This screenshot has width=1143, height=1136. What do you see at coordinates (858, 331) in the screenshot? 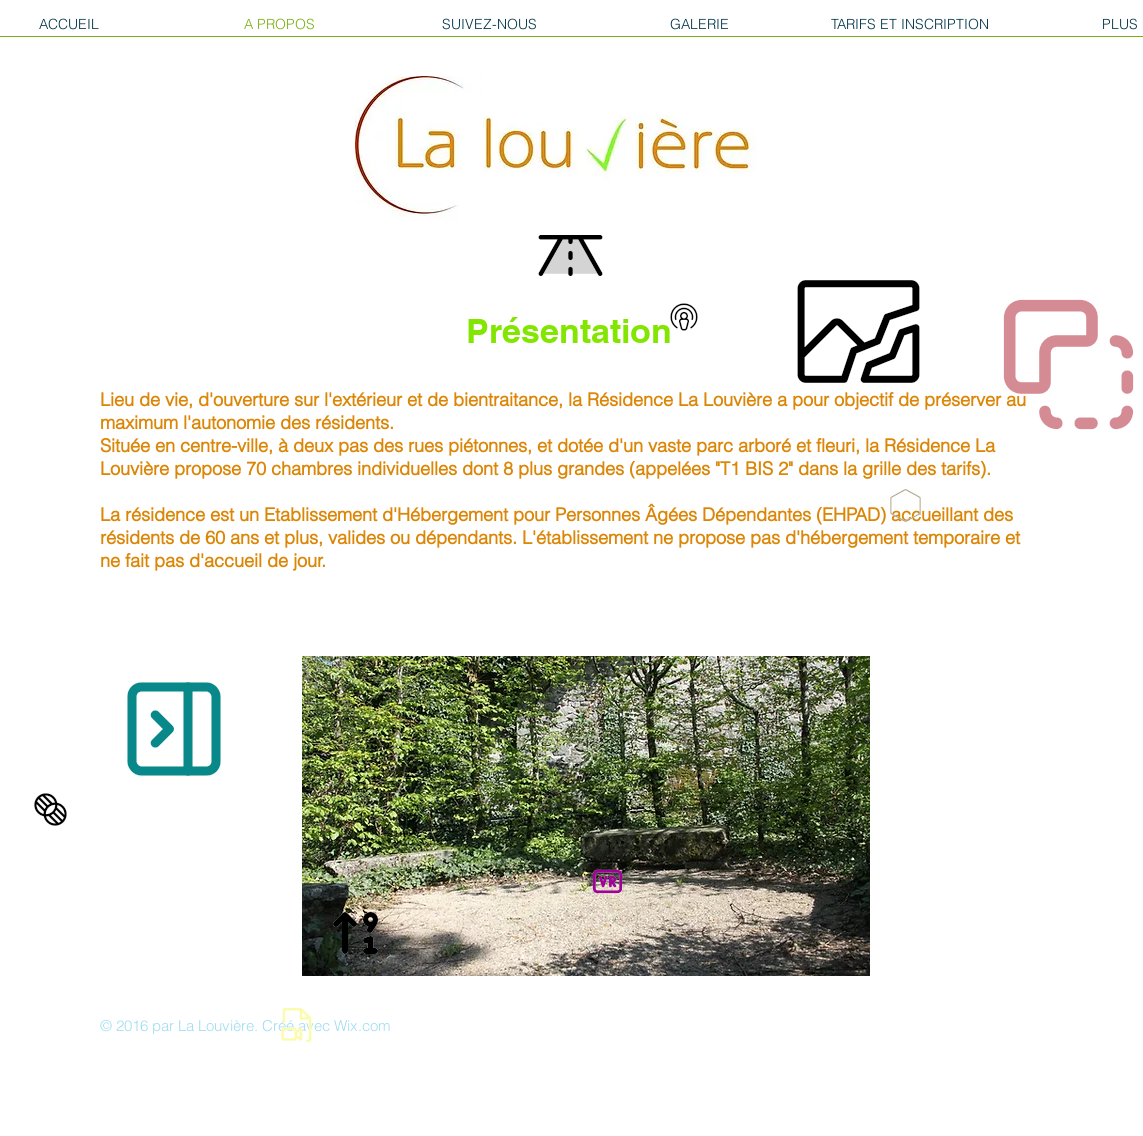
I see `indicates a broken or corrupted image file` at bounding box center [858, 331].